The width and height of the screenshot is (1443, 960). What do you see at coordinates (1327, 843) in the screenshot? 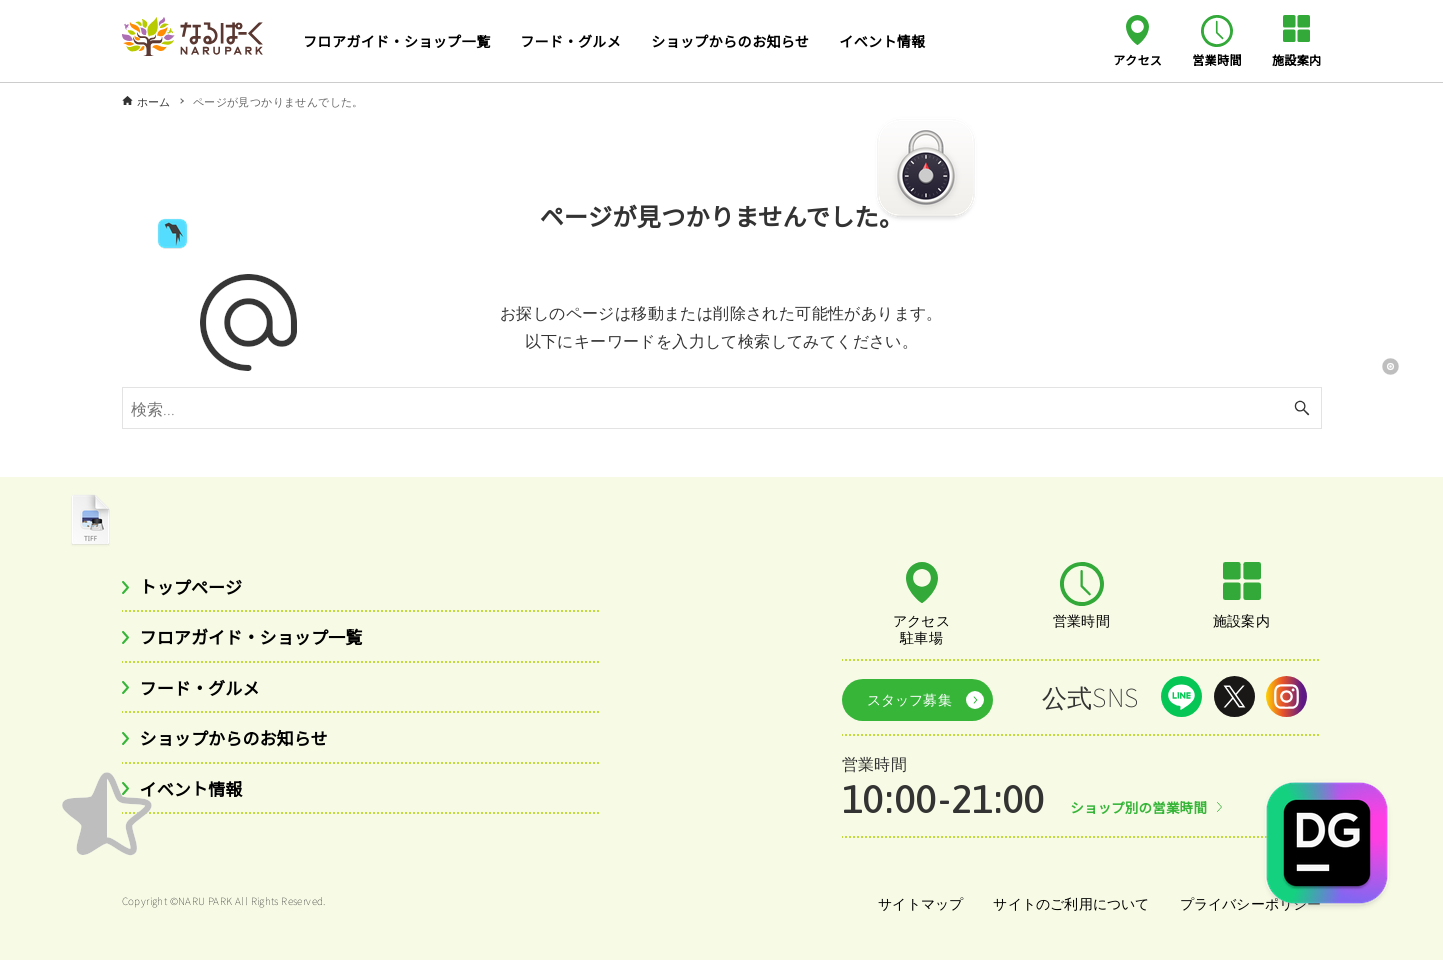
I see `open datagrip database ide` at bounding box center [1327, 843].